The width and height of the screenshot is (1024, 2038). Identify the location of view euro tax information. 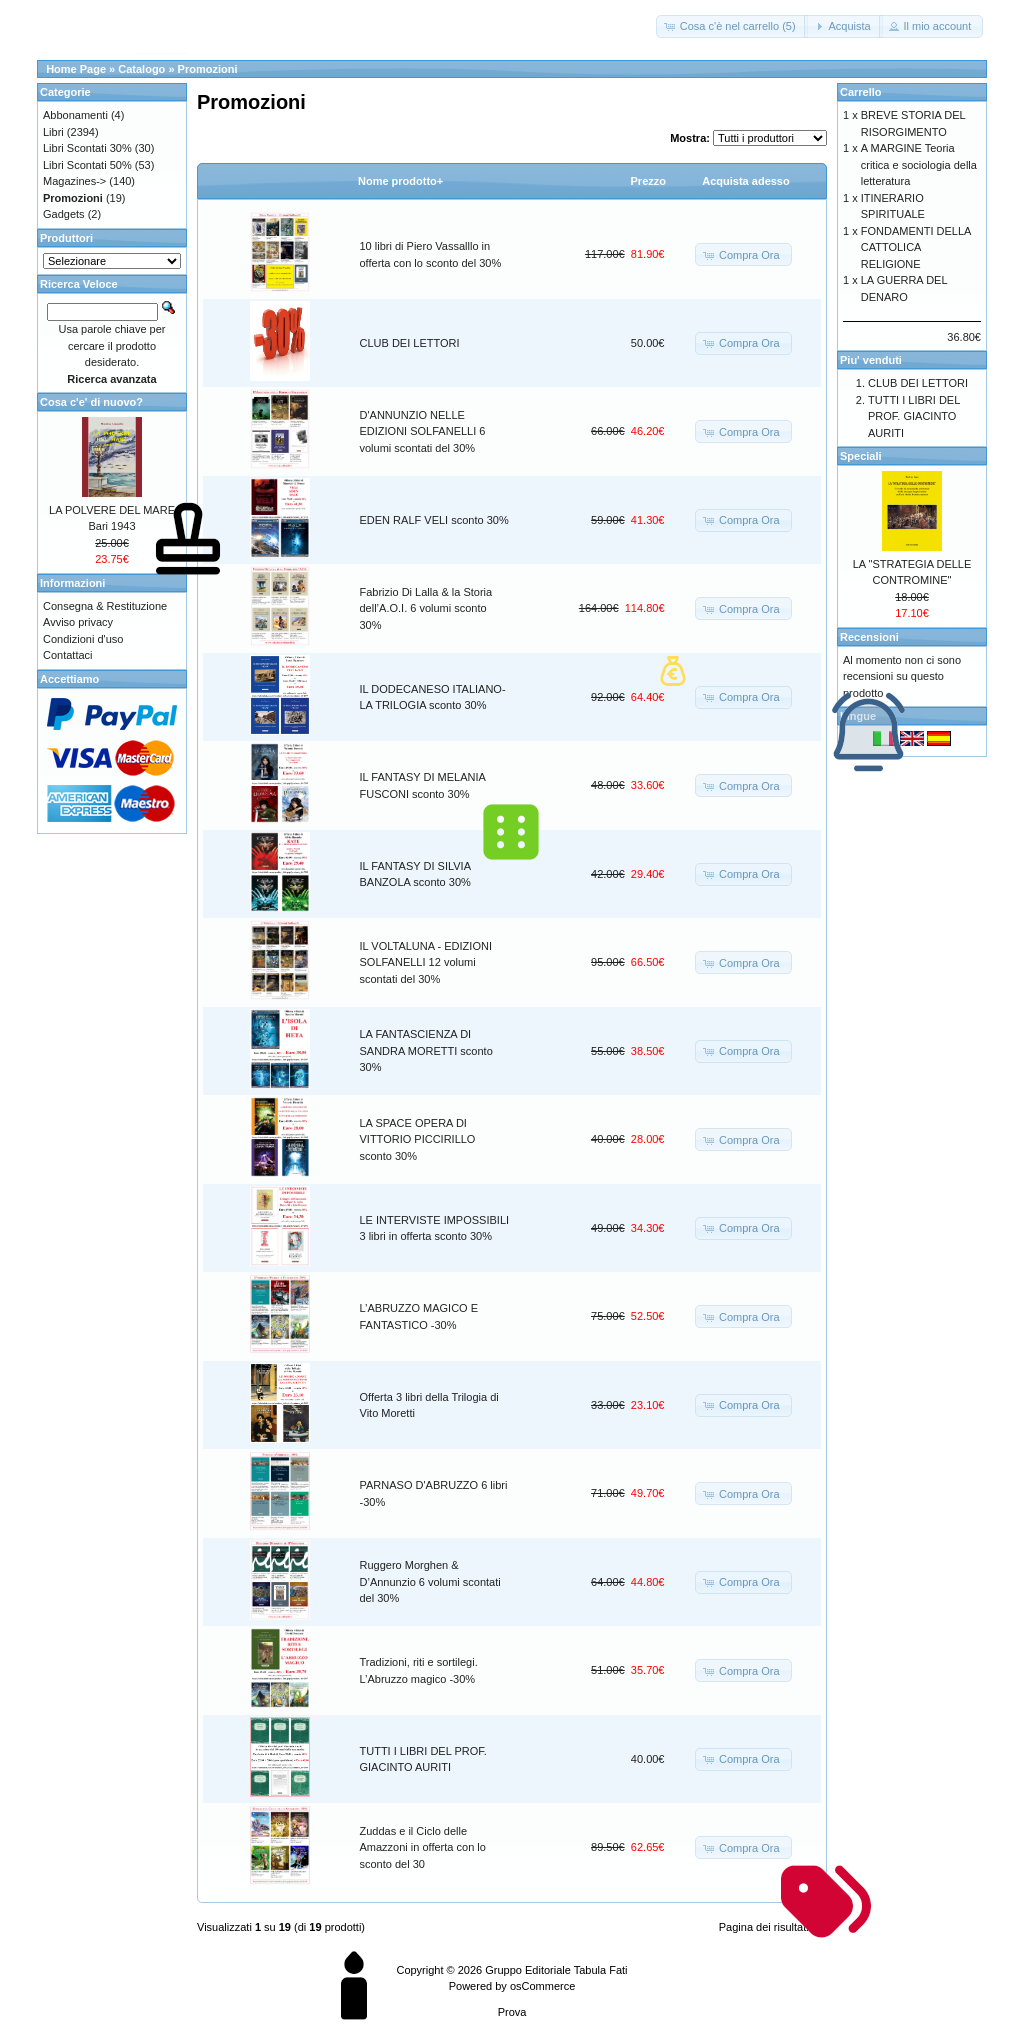
(673, 671).